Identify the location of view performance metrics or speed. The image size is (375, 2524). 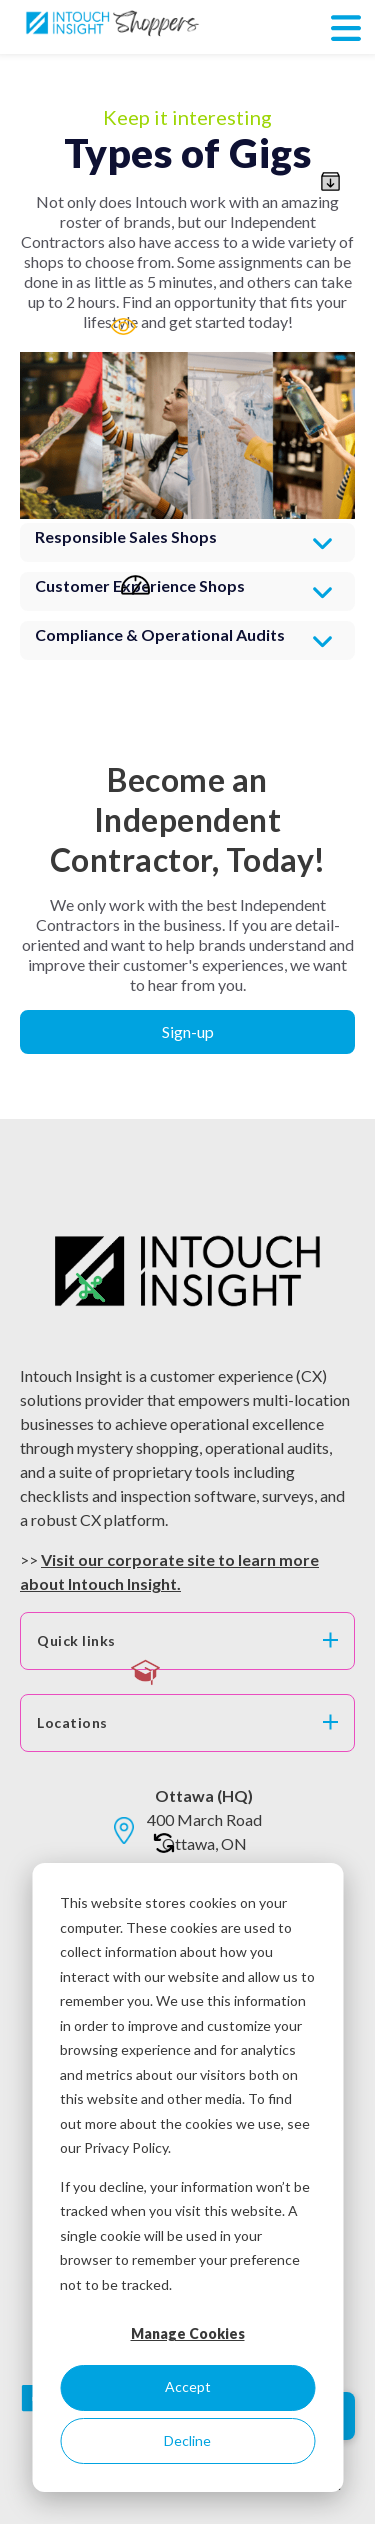
(135, 586).